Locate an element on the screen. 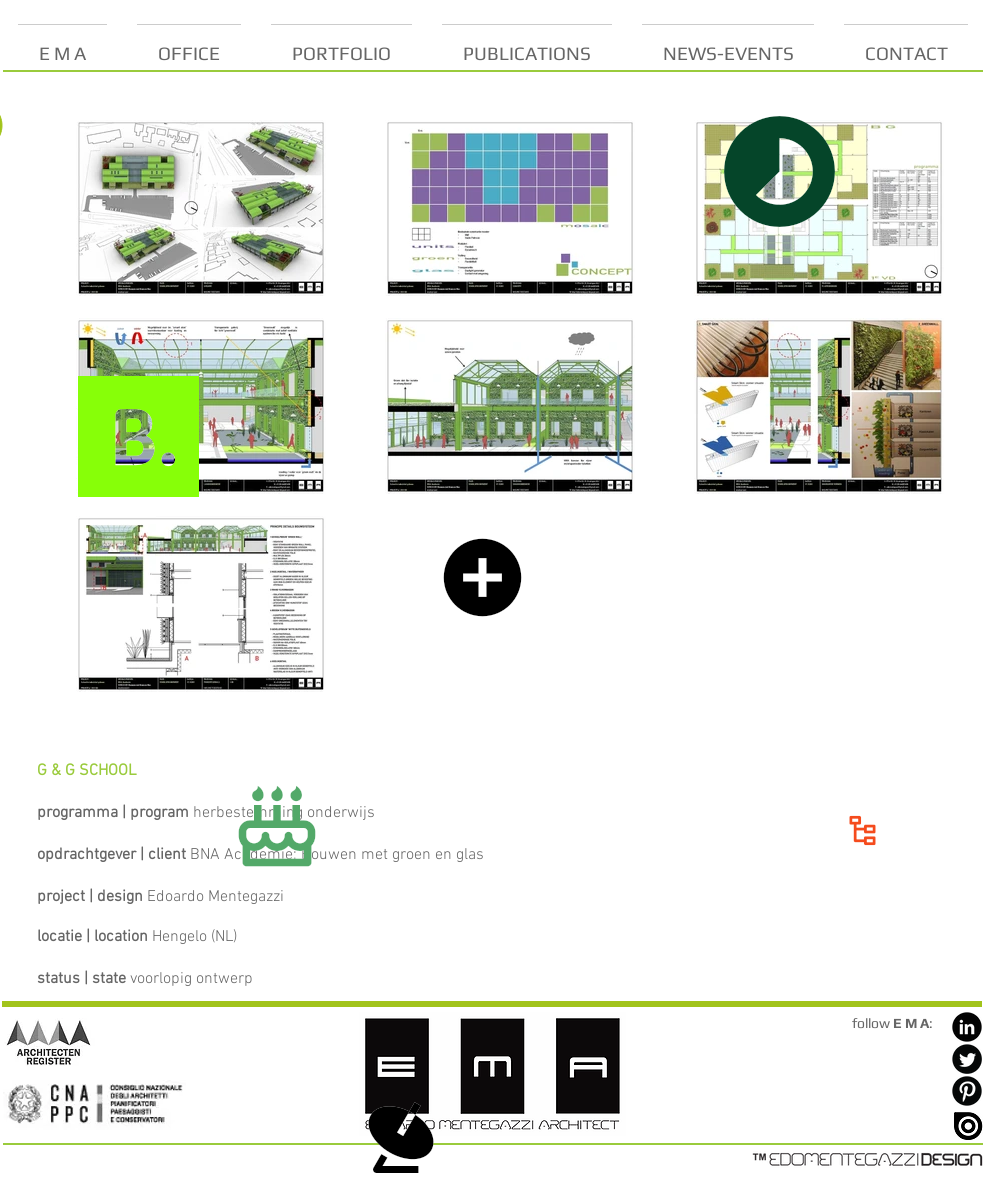  open the Booking.com app is located at coordinates (138, 436).